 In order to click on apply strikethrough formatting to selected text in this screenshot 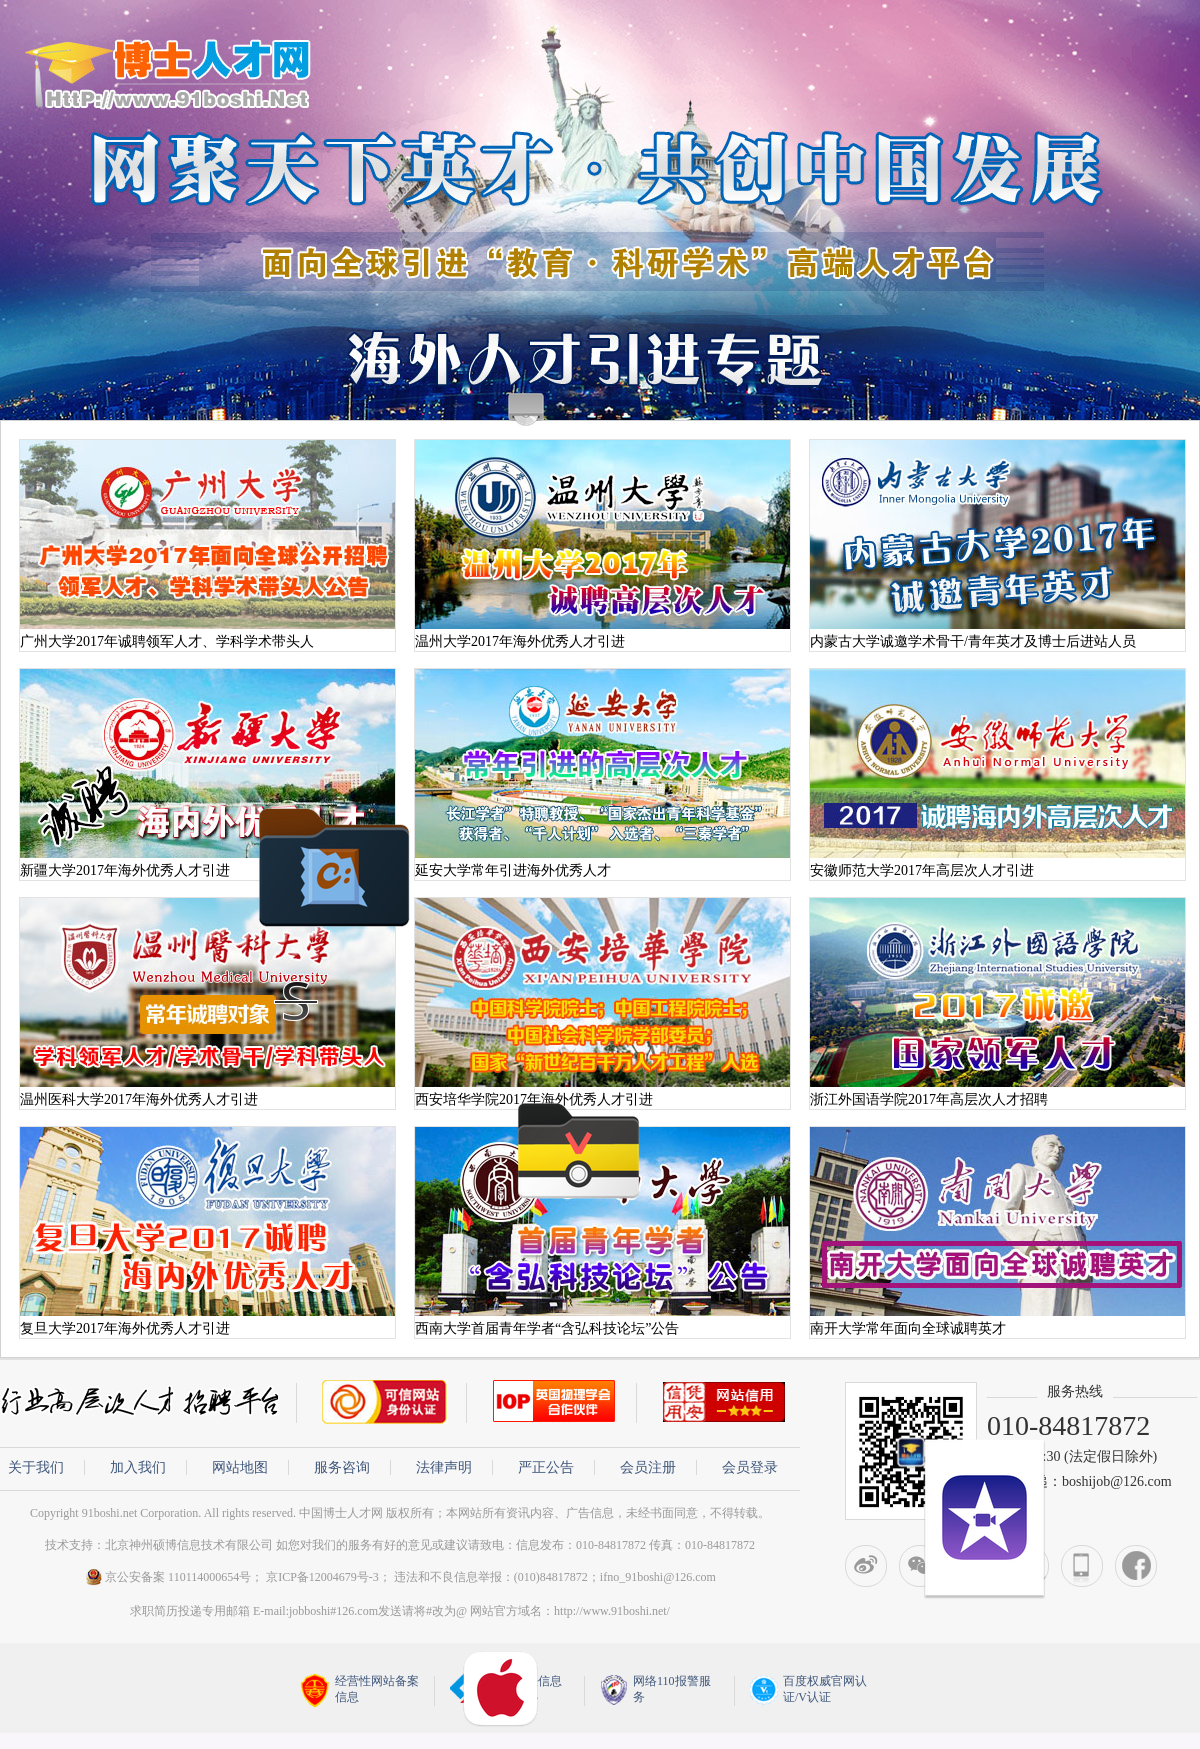, I will do `click(296, 1002)`.